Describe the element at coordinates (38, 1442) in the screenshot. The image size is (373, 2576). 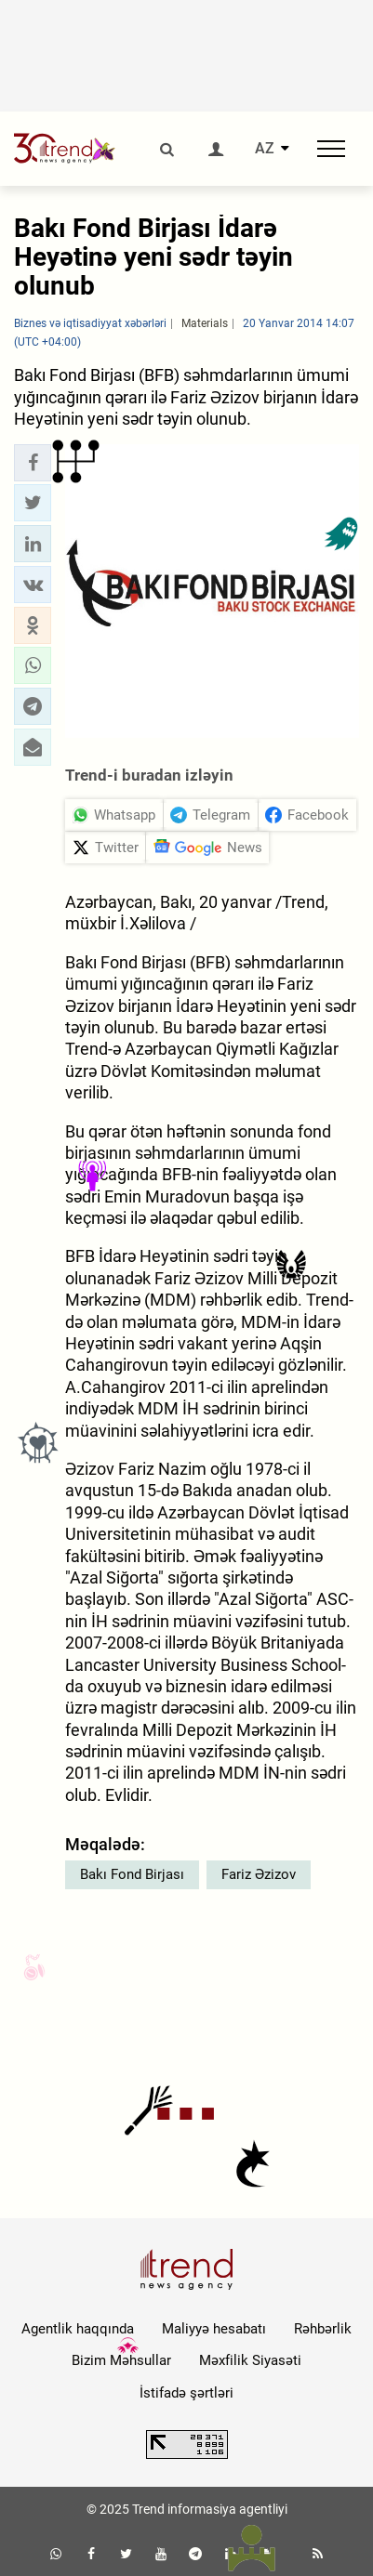
I see `indicates damage or health loss in a game` at that location.